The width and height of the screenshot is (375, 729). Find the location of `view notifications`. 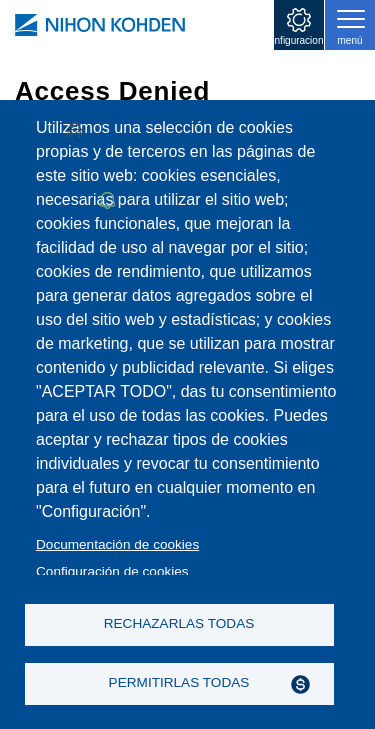

view notifications is located at coordinates (107, 200).